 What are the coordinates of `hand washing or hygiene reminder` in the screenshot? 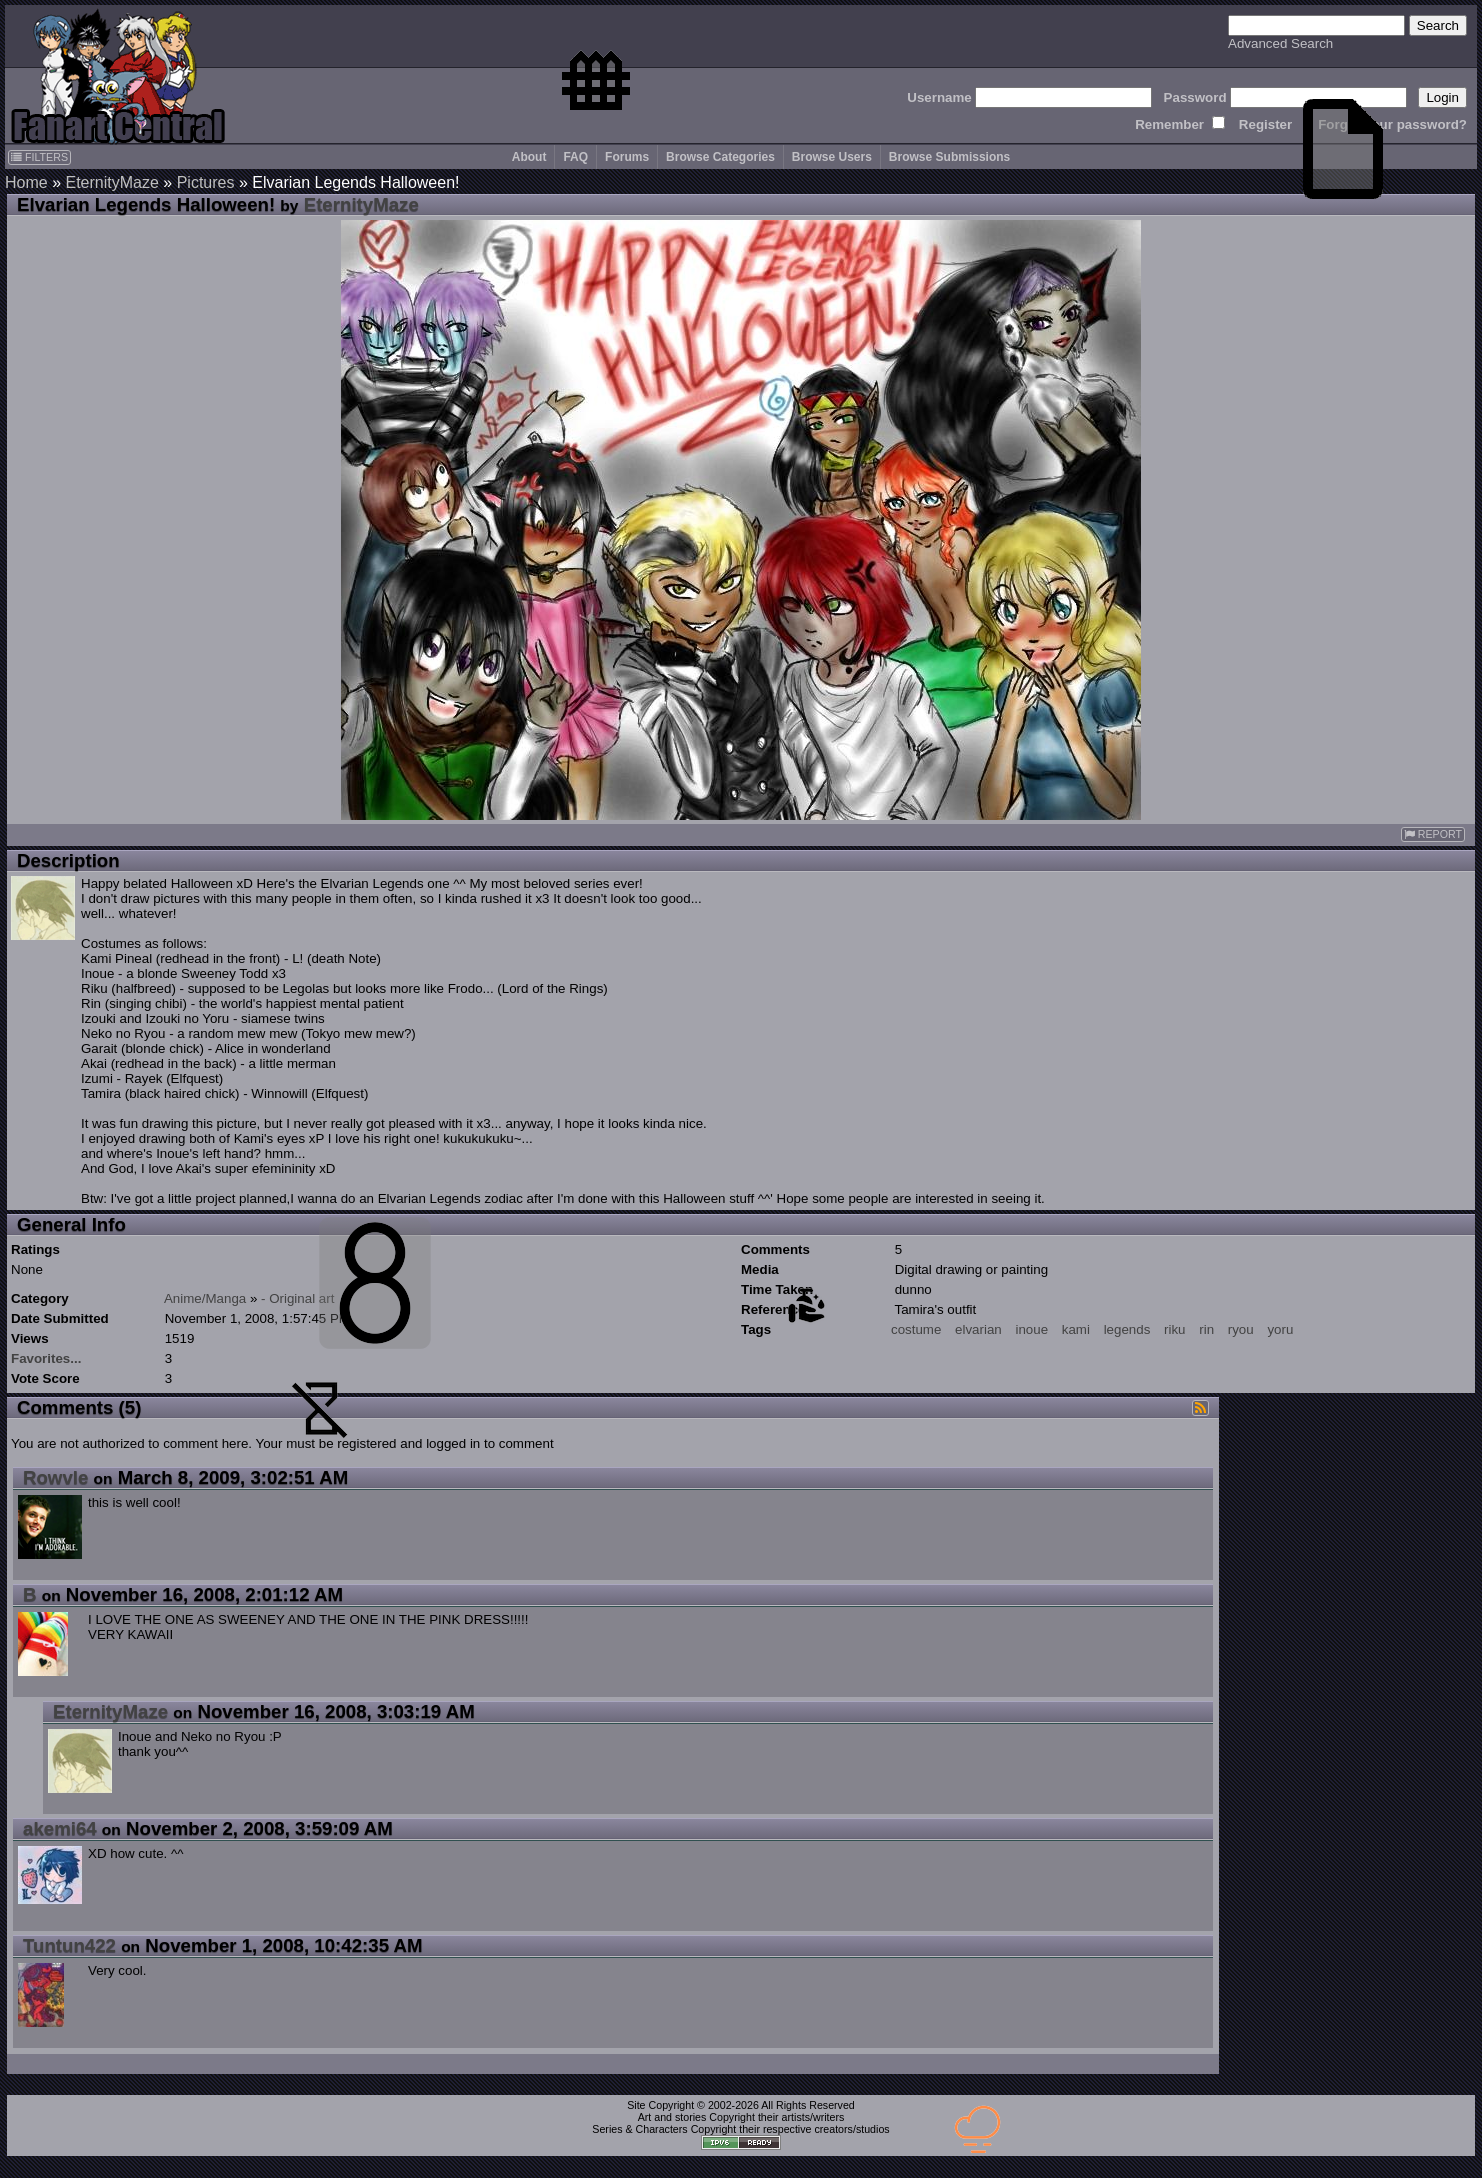 It's located at (807, 1305).